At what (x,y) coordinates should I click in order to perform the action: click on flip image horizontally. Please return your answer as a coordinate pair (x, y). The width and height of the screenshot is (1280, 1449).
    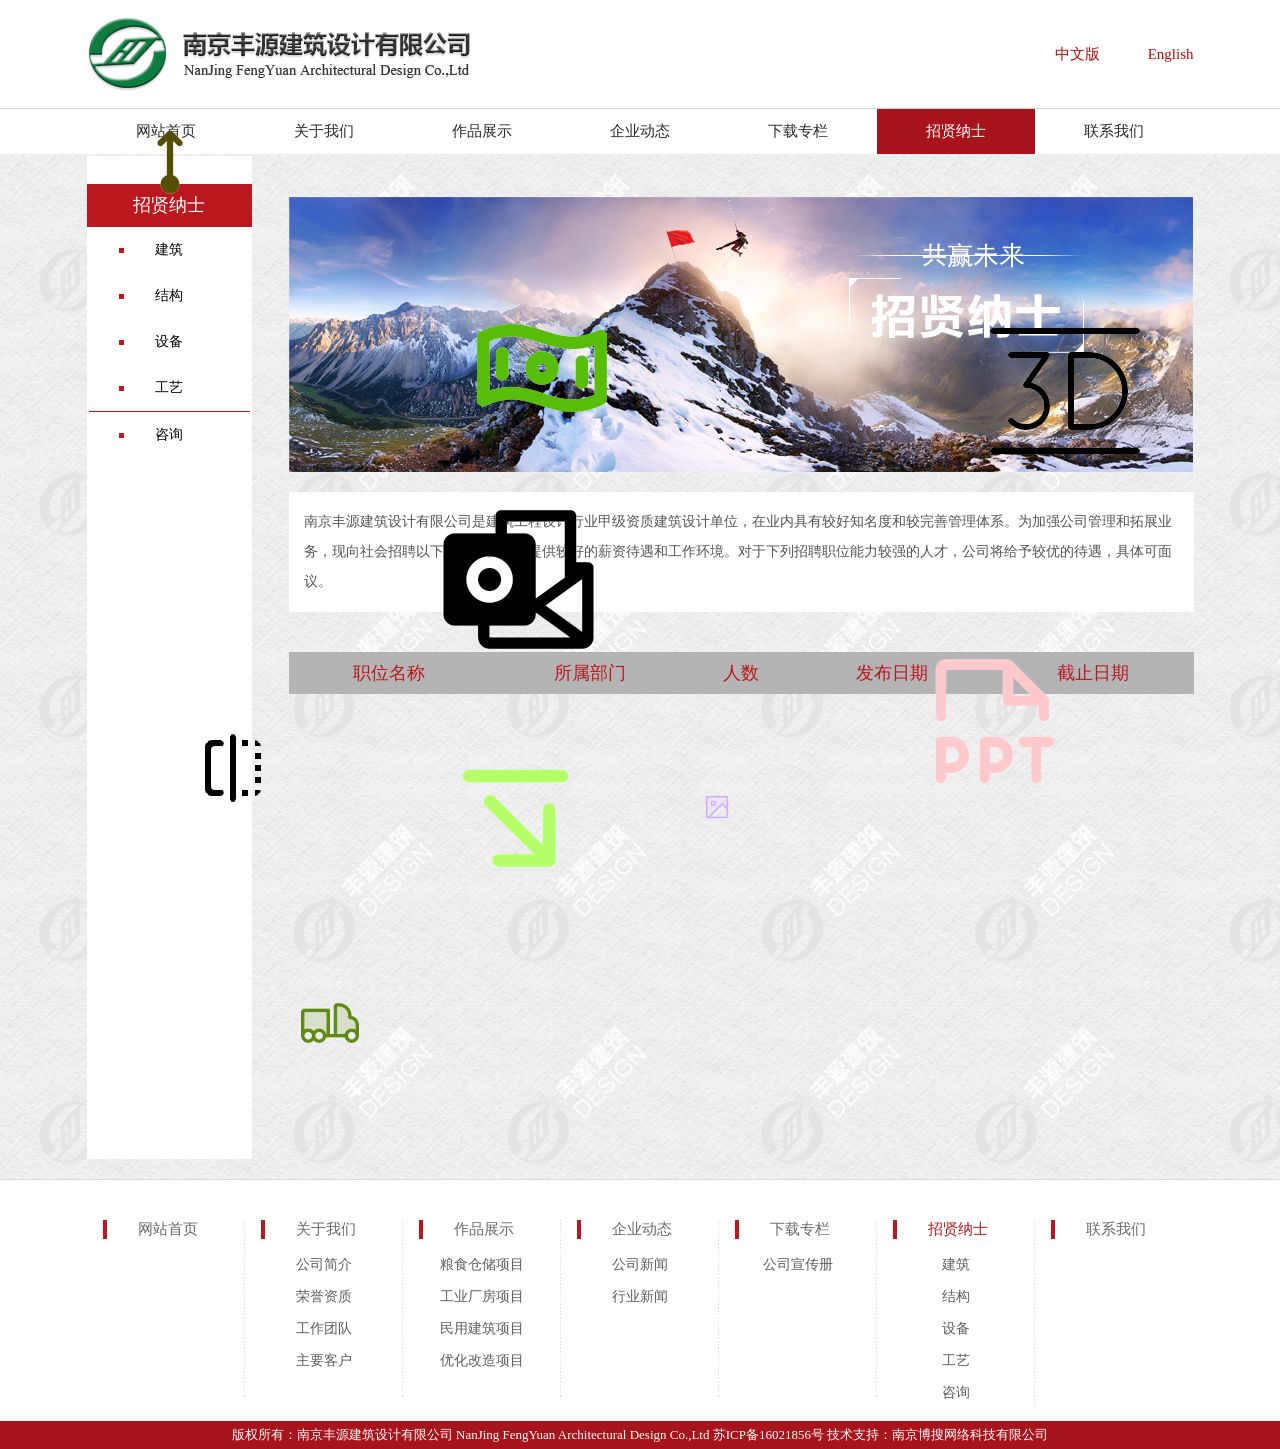
    Looking at the image, I should click on (233, 768).